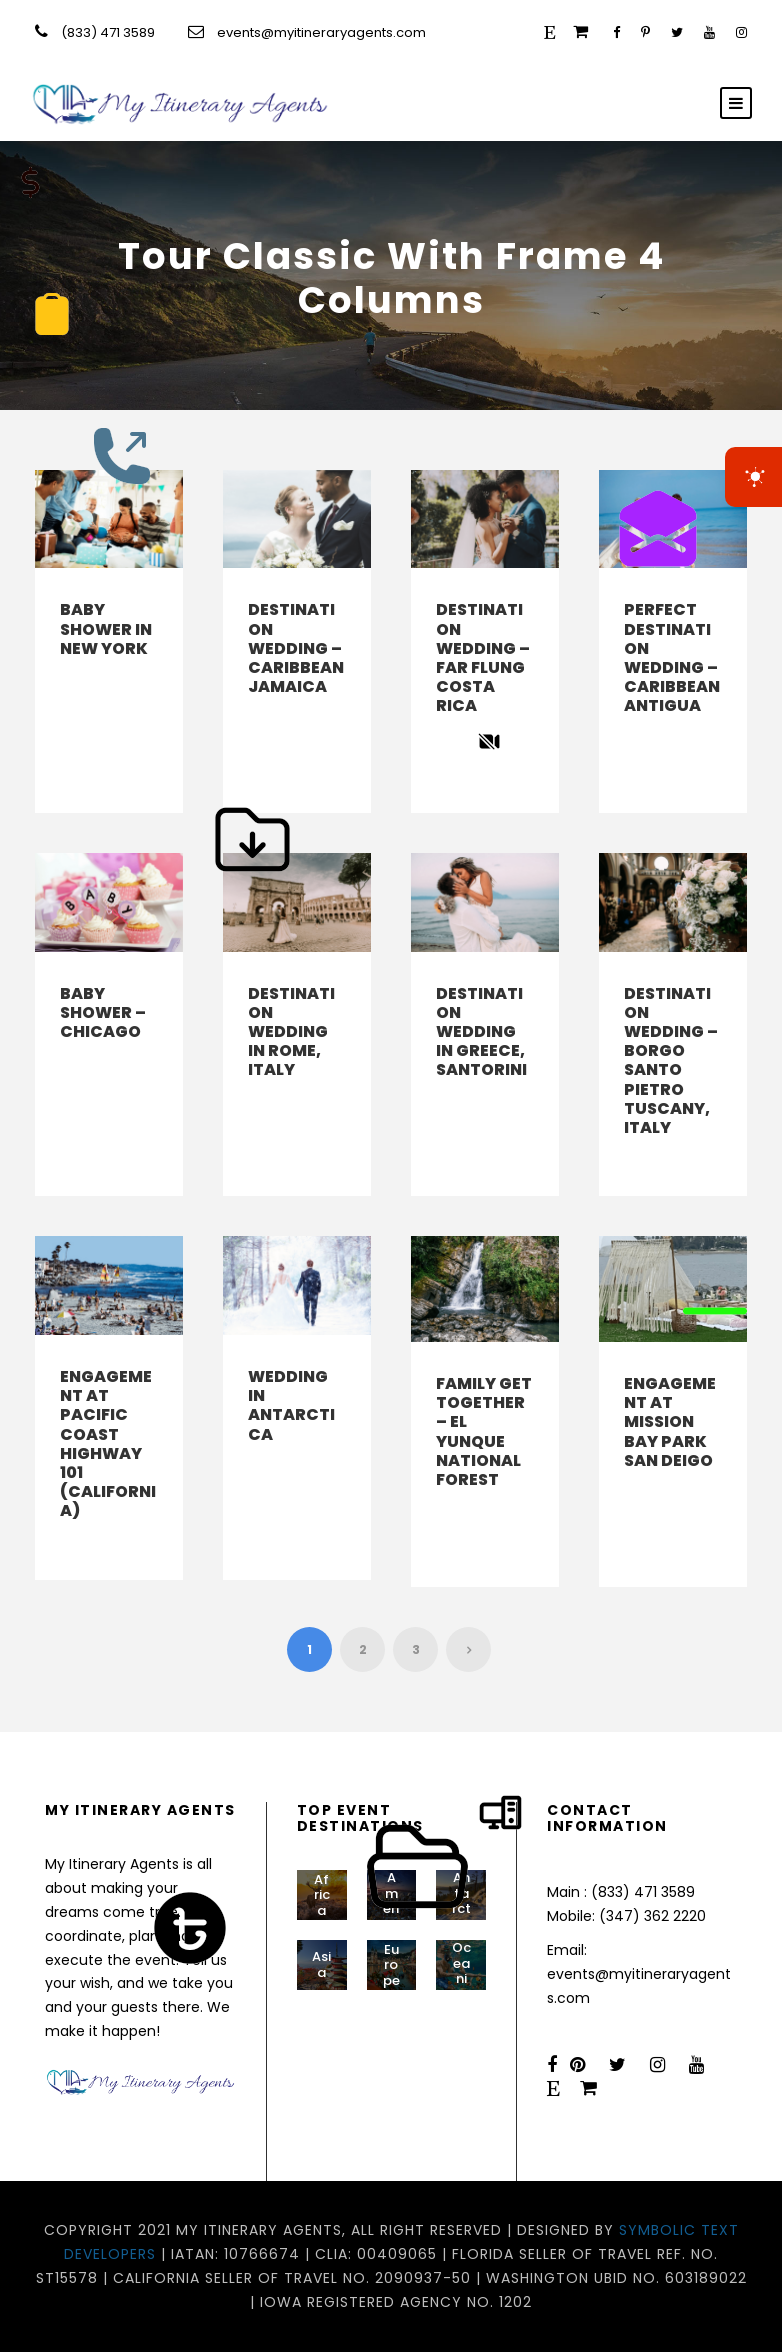 Image resolution: width=782 pixels, height=2352 pixels. I want to click on make an outgoing call, so click(122, 456).